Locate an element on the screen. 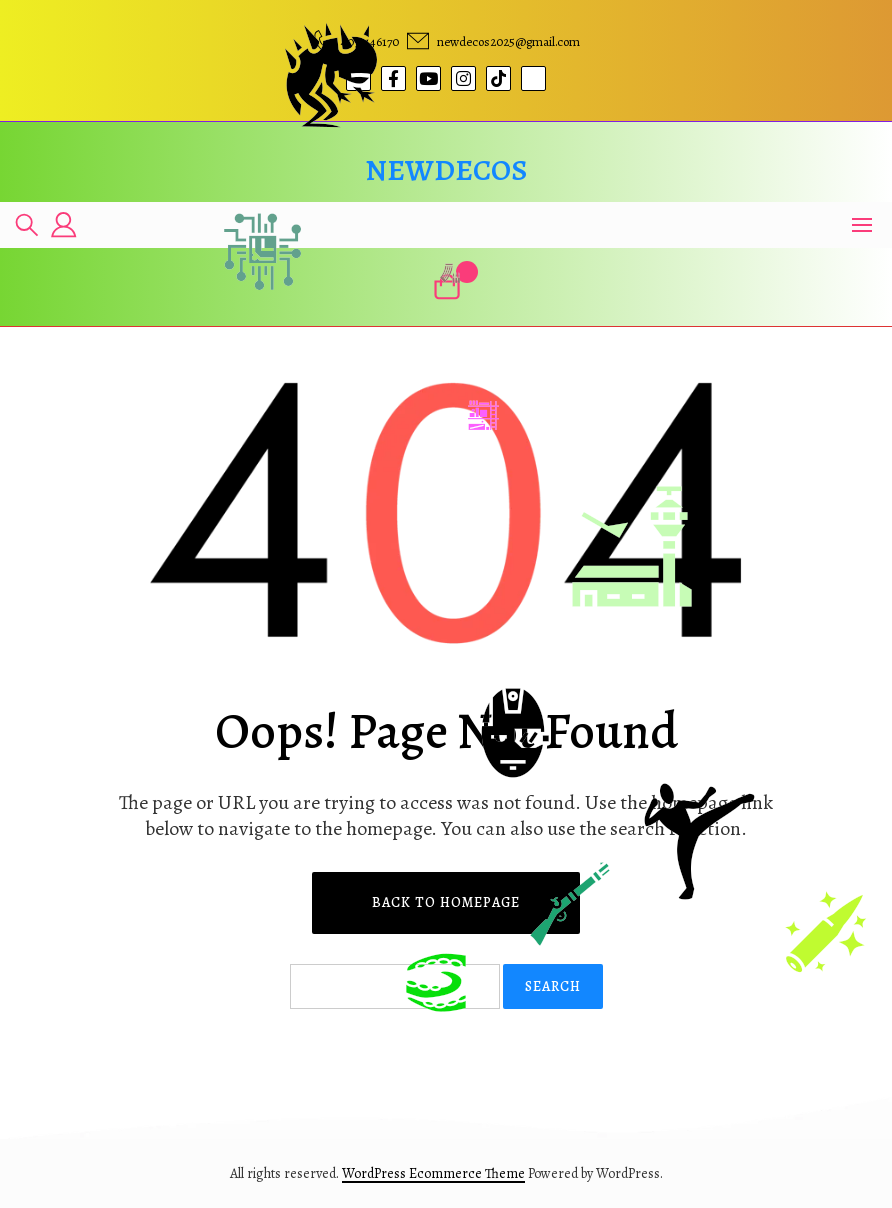 This screenshot has width=892, height=1208. view system or device specifications is located at coordinates (262, 251).